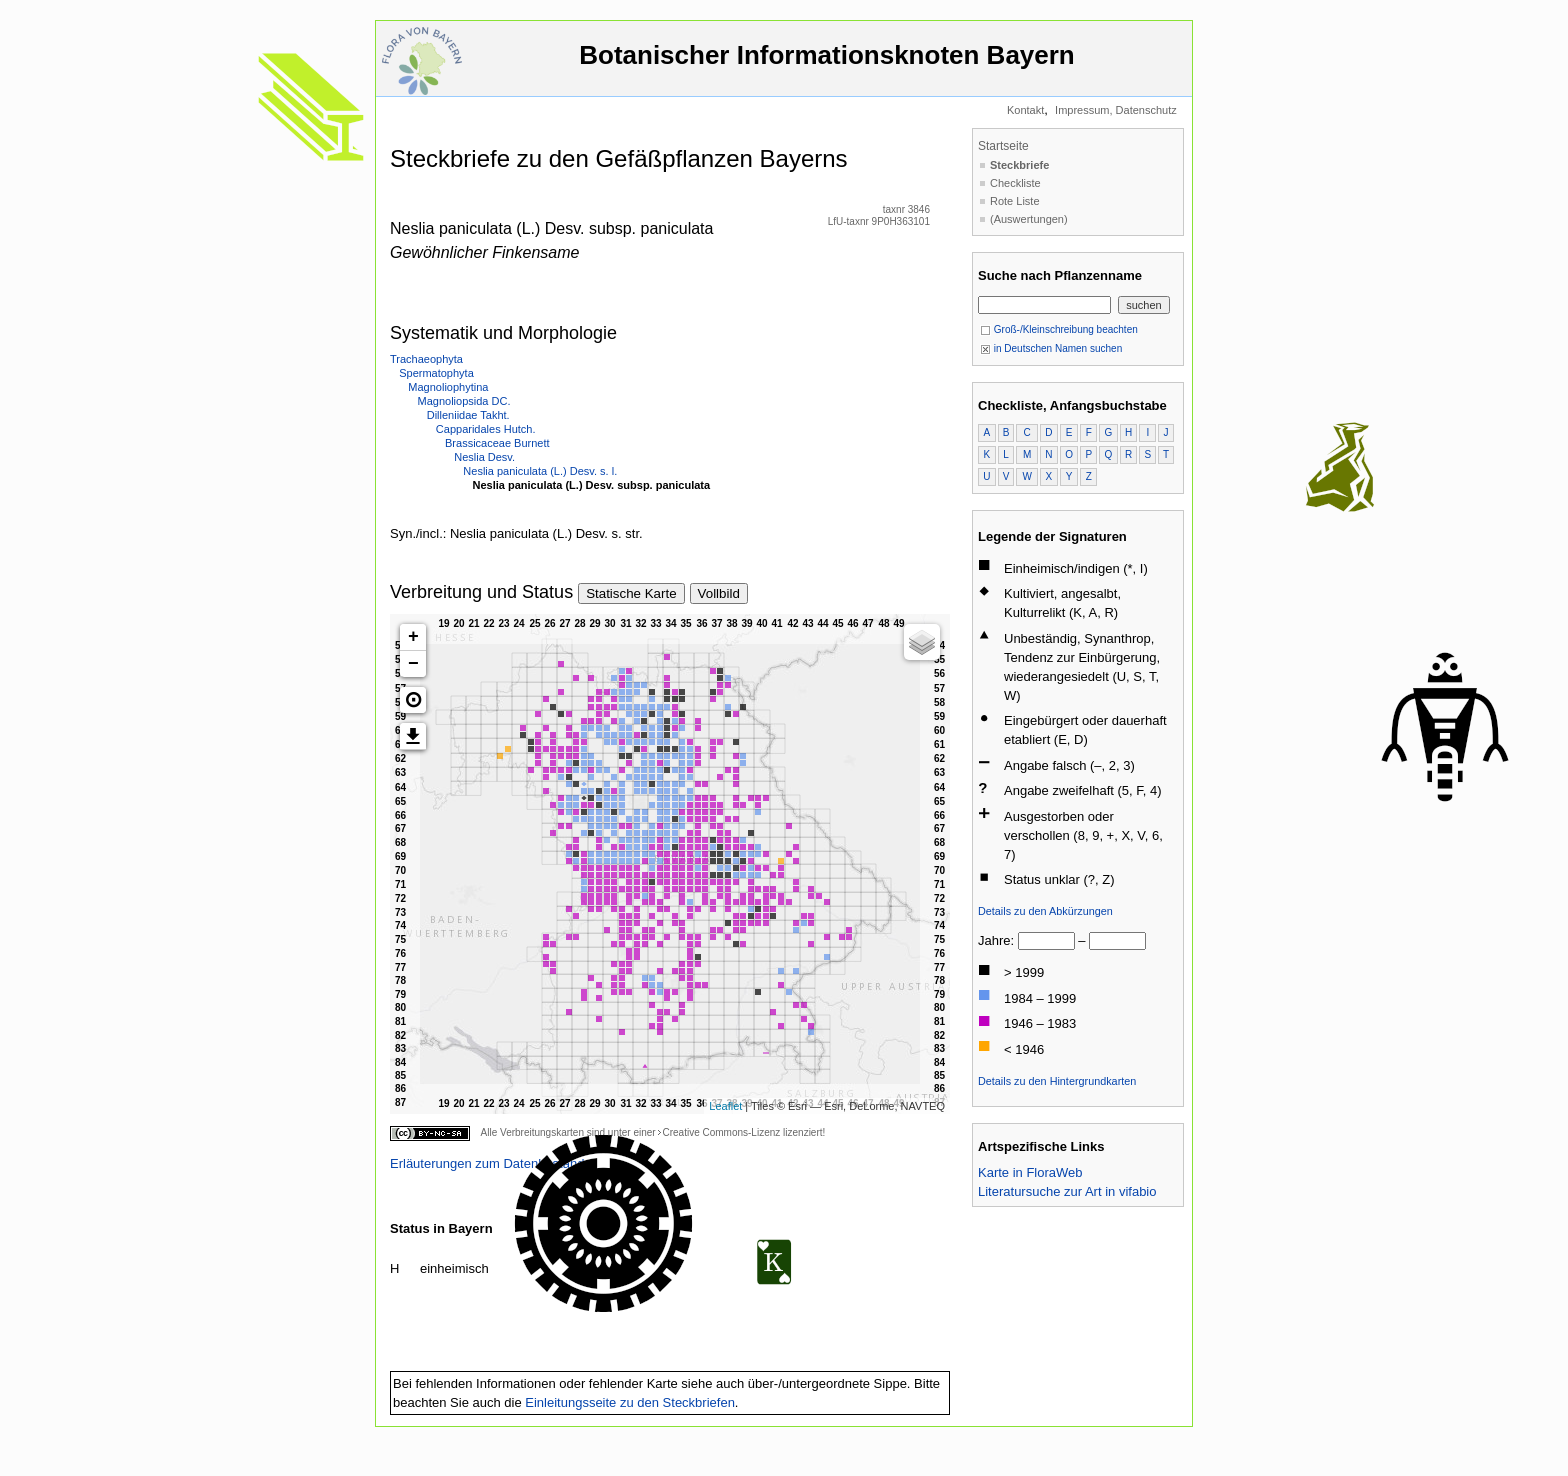 The height and width of the screenshot is (1476, 1568). I want to click on robot or automation feature, so click(1445, 727).